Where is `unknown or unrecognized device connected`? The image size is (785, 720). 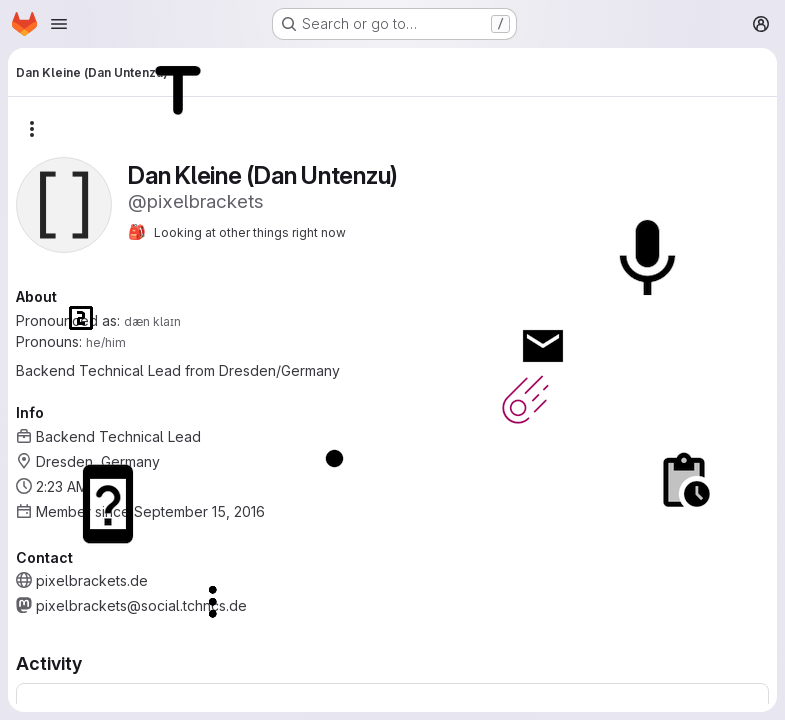 unknown or unrecognized device connected is located at coordinates (108, 504).